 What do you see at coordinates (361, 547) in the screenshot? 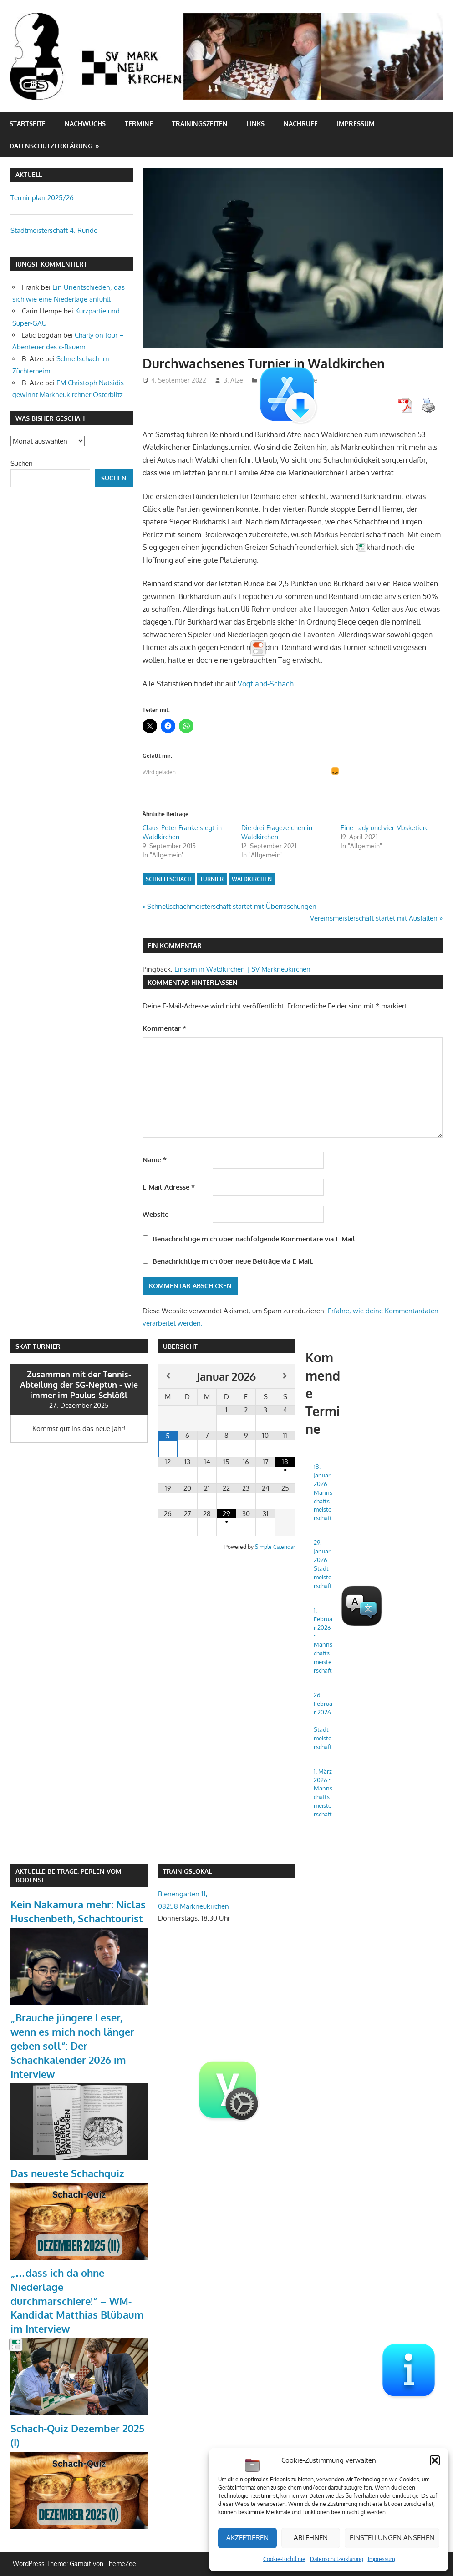
I see `open gnome tweaks application` at bounding box center [361, 547].